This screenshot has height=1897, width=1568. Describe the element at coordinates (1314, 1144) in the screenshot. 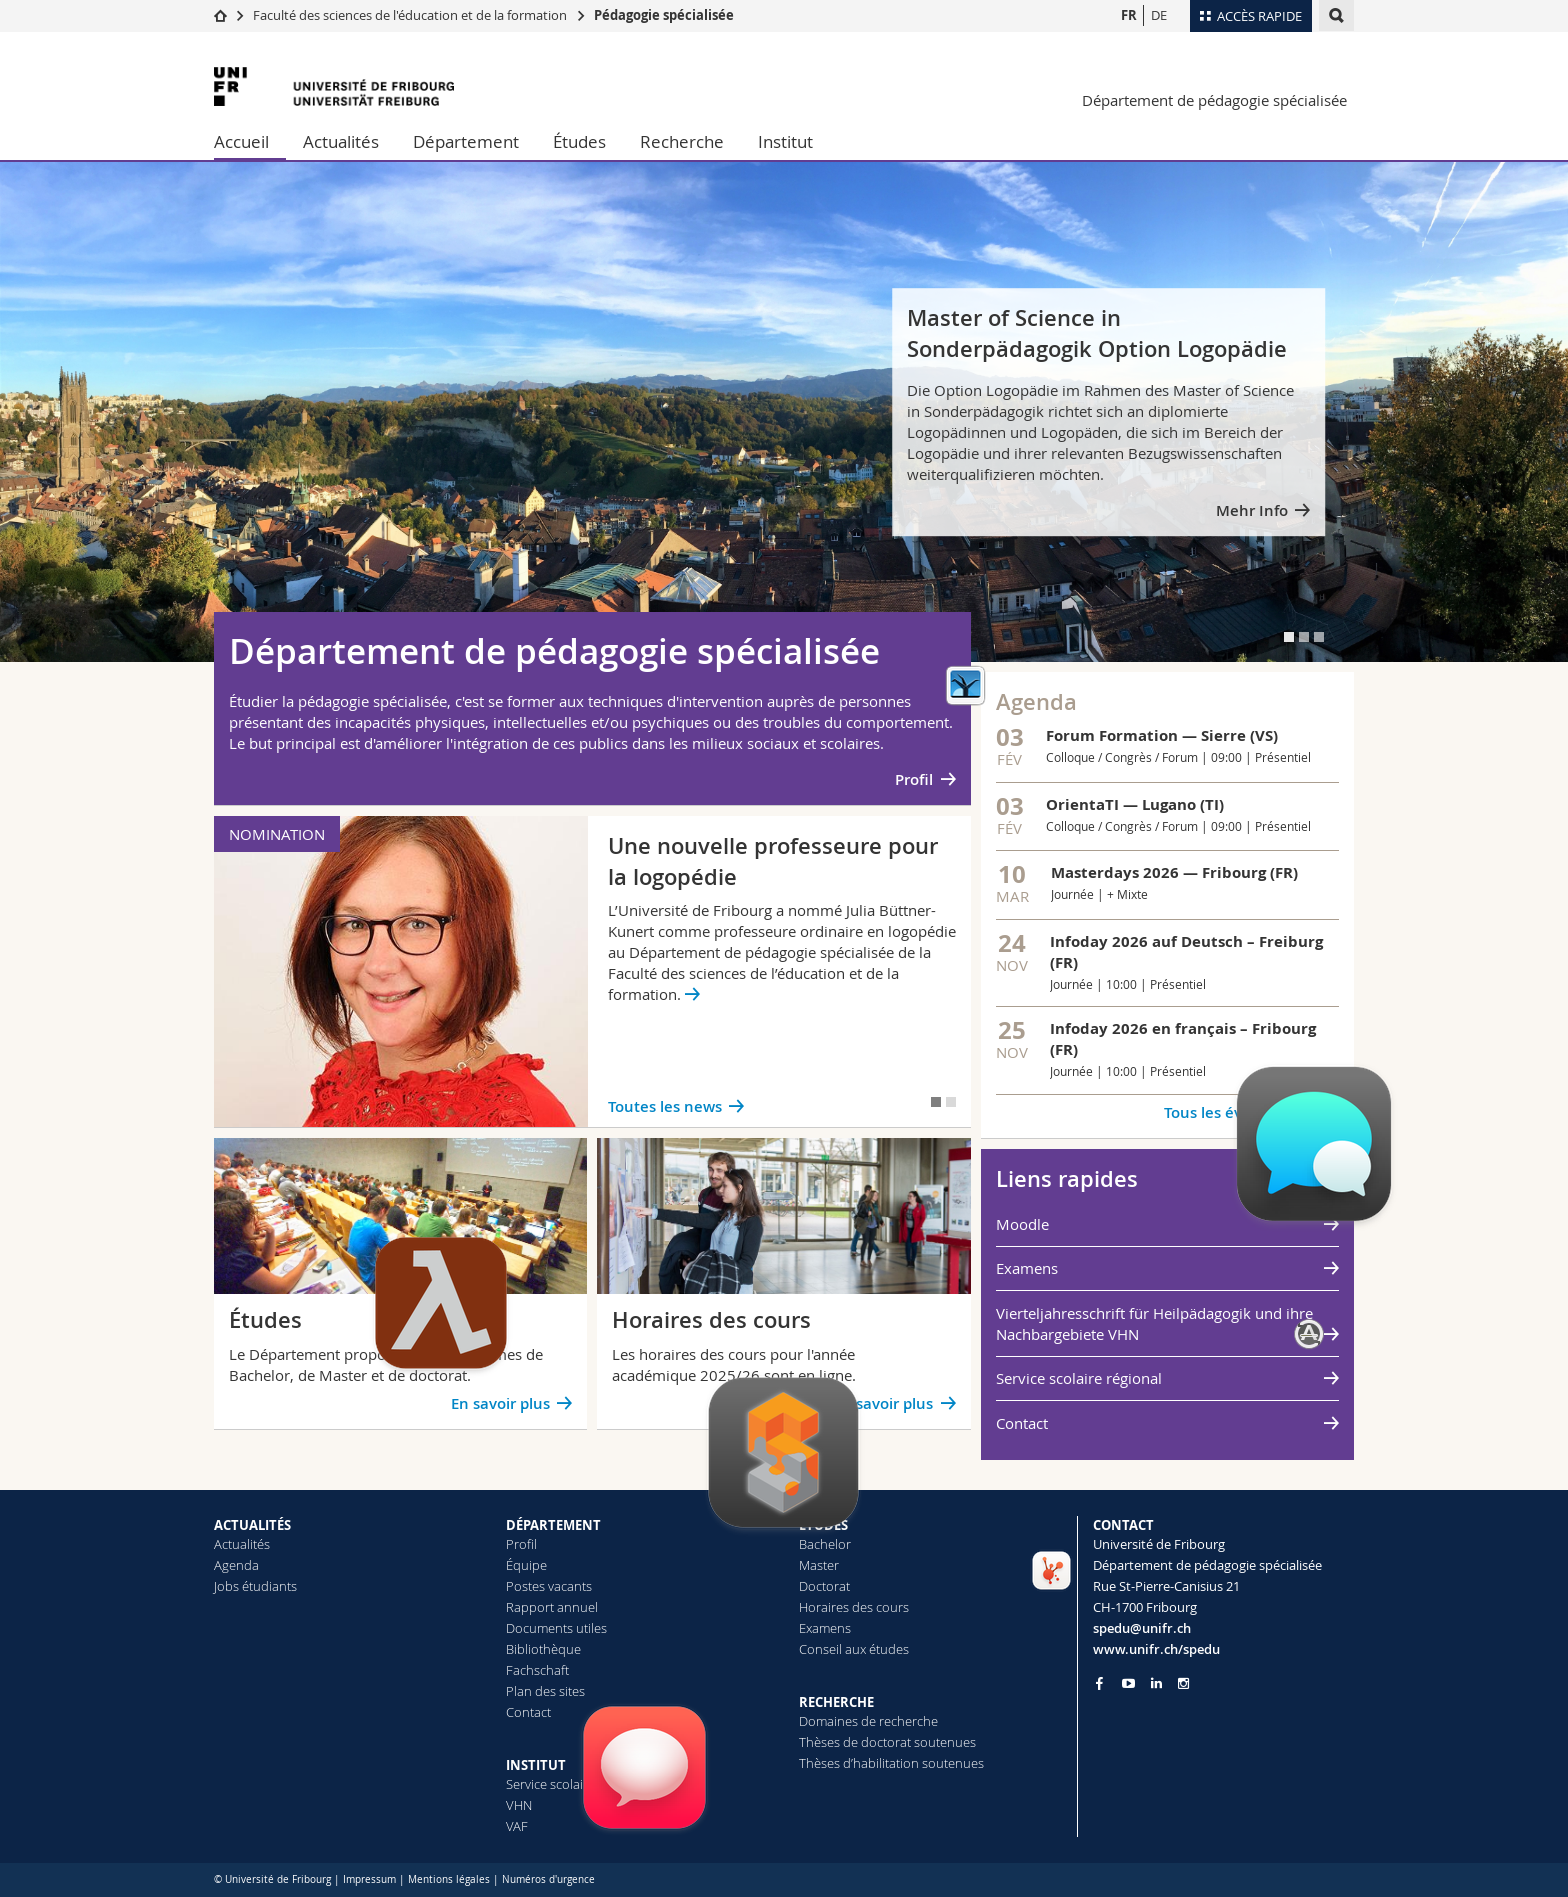

I see `open fractal messaging app` at that location.